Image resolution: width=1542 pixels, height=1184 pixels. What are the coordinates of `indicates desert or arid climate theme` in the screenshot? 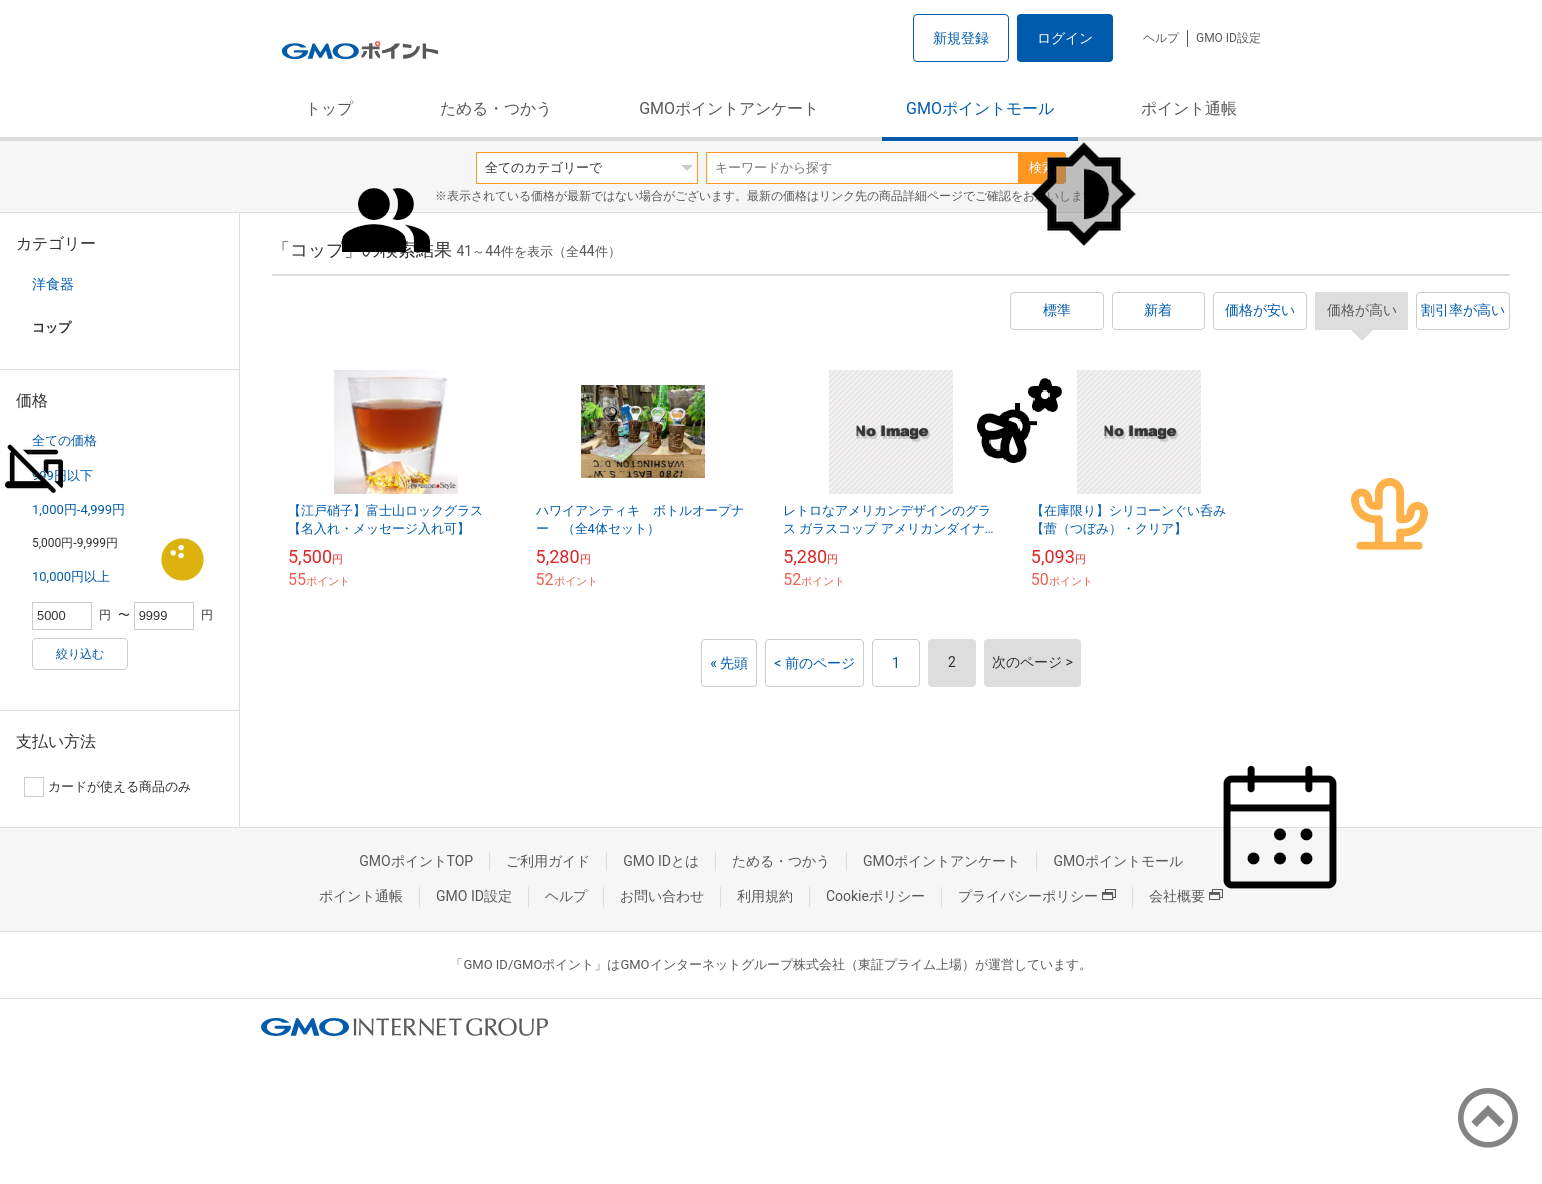 It's located at (1389, 516).